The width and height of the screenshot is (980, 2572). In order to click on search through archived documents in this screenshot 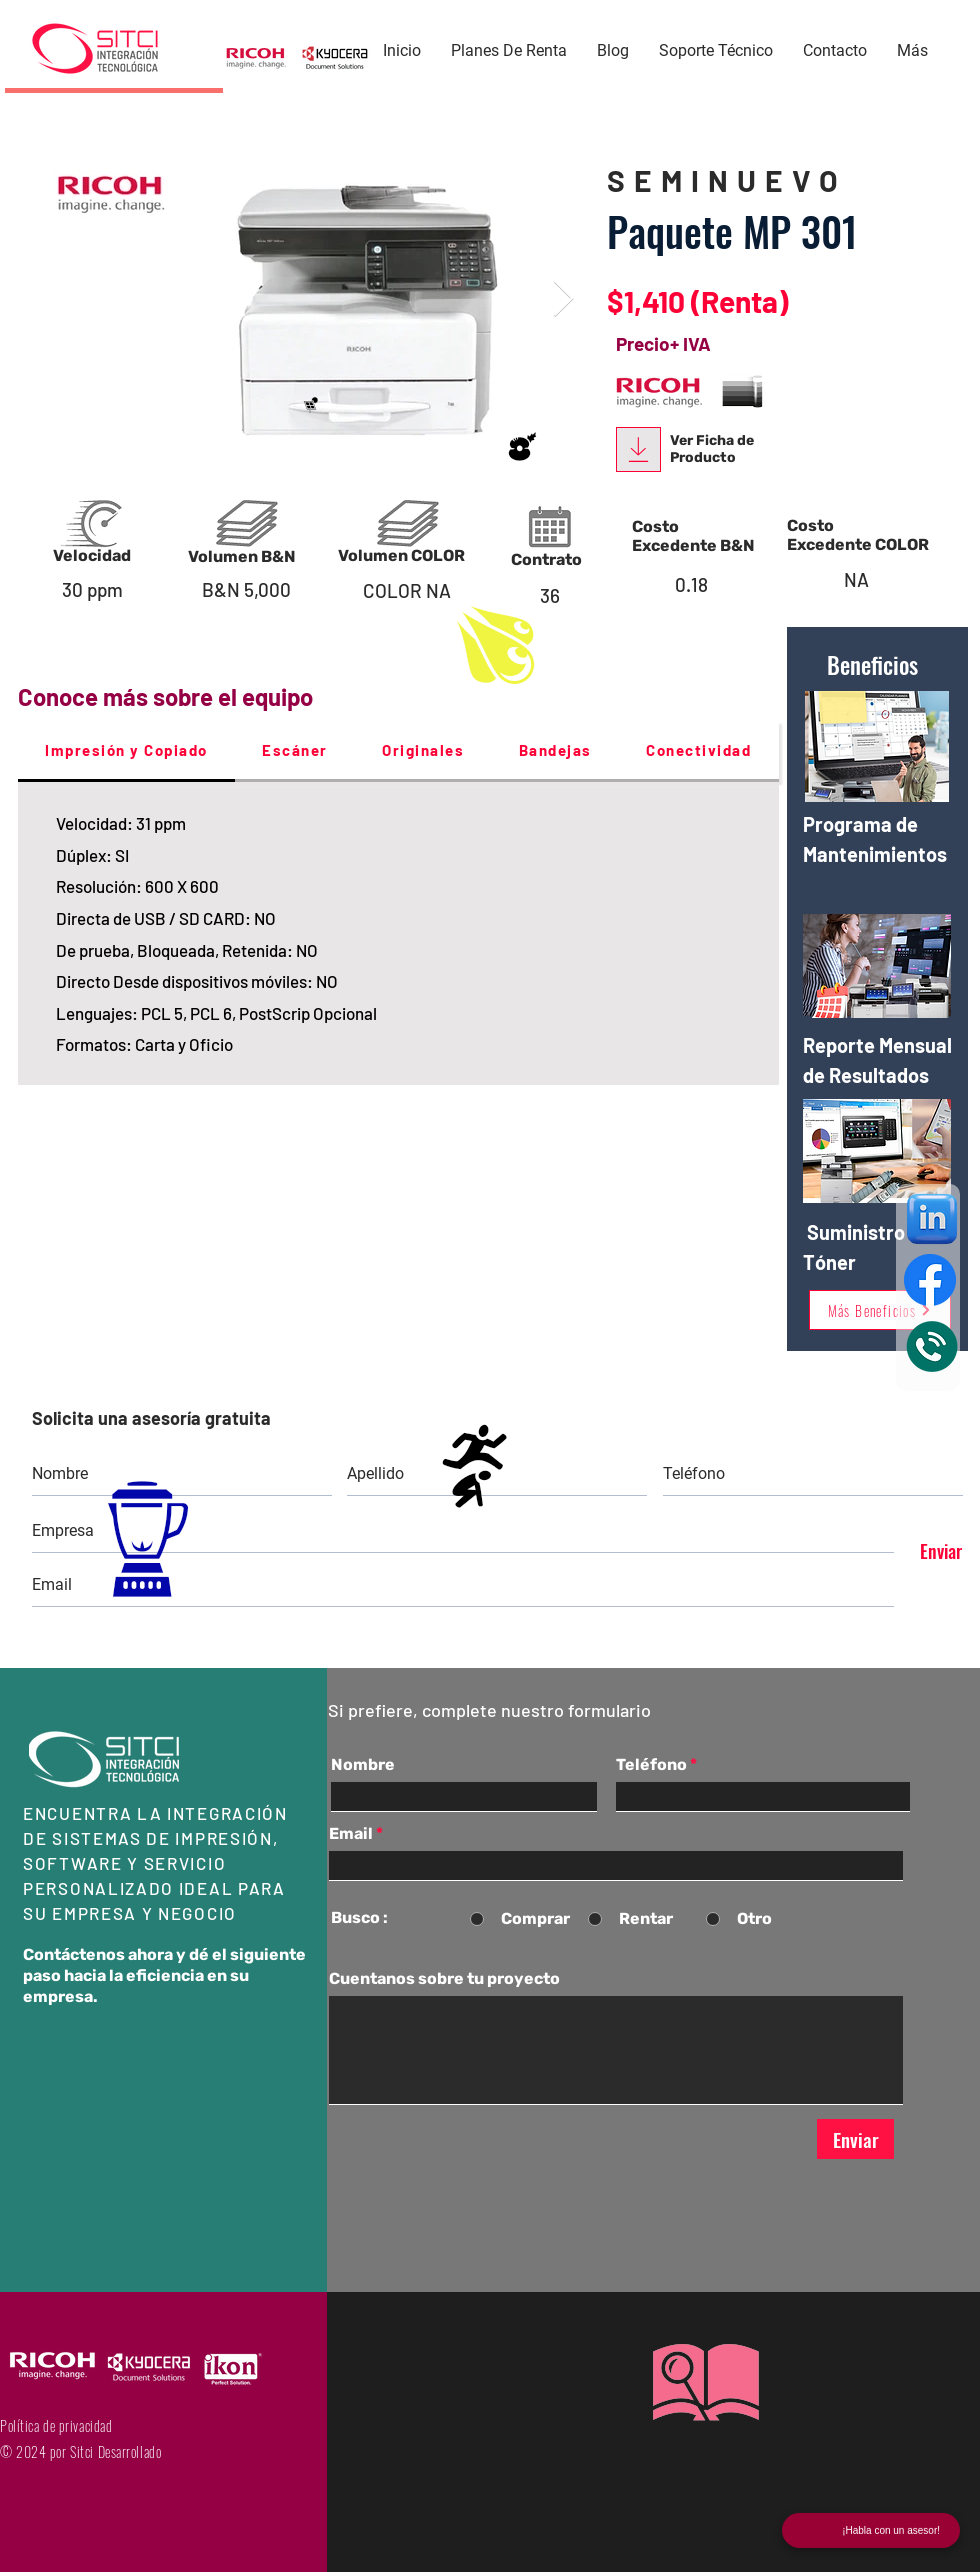, I will do `click(706, 2382)`.